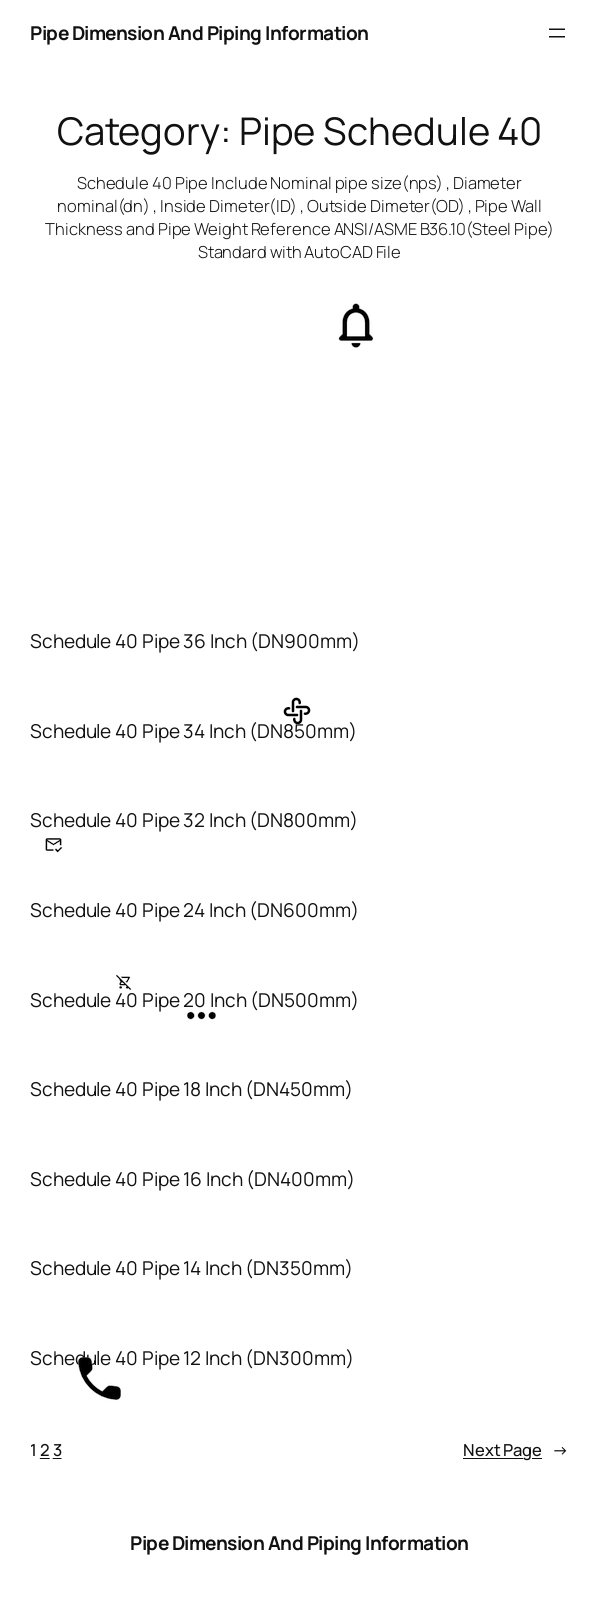  I want to click on make a phone call, so click(99, 1378).